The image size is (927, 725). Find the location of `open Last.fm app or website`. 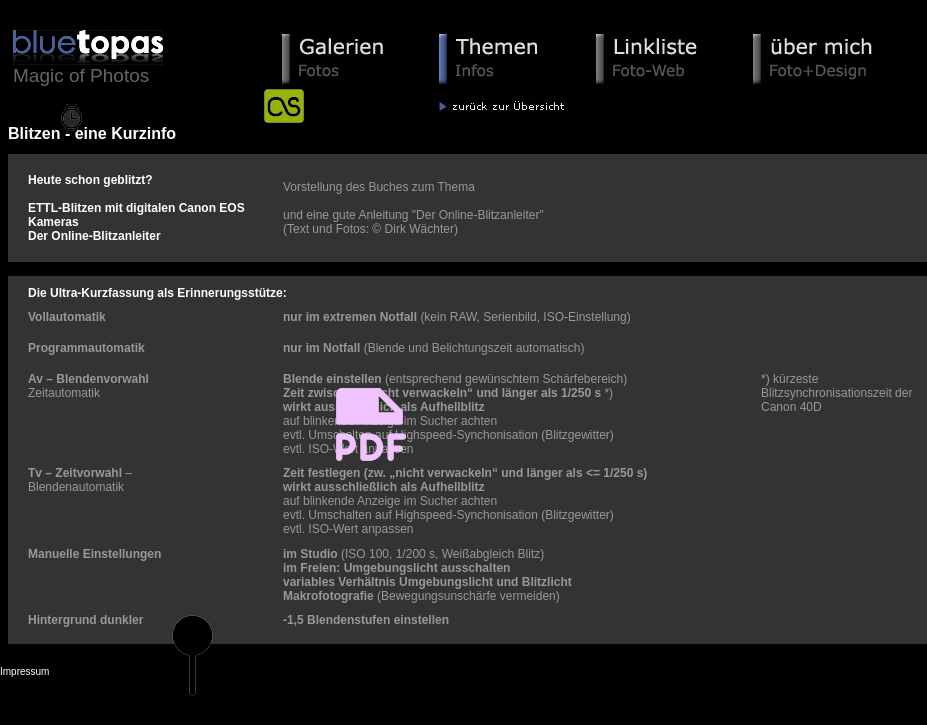

open Last.fm app or website is located at coordinates (284, 106).